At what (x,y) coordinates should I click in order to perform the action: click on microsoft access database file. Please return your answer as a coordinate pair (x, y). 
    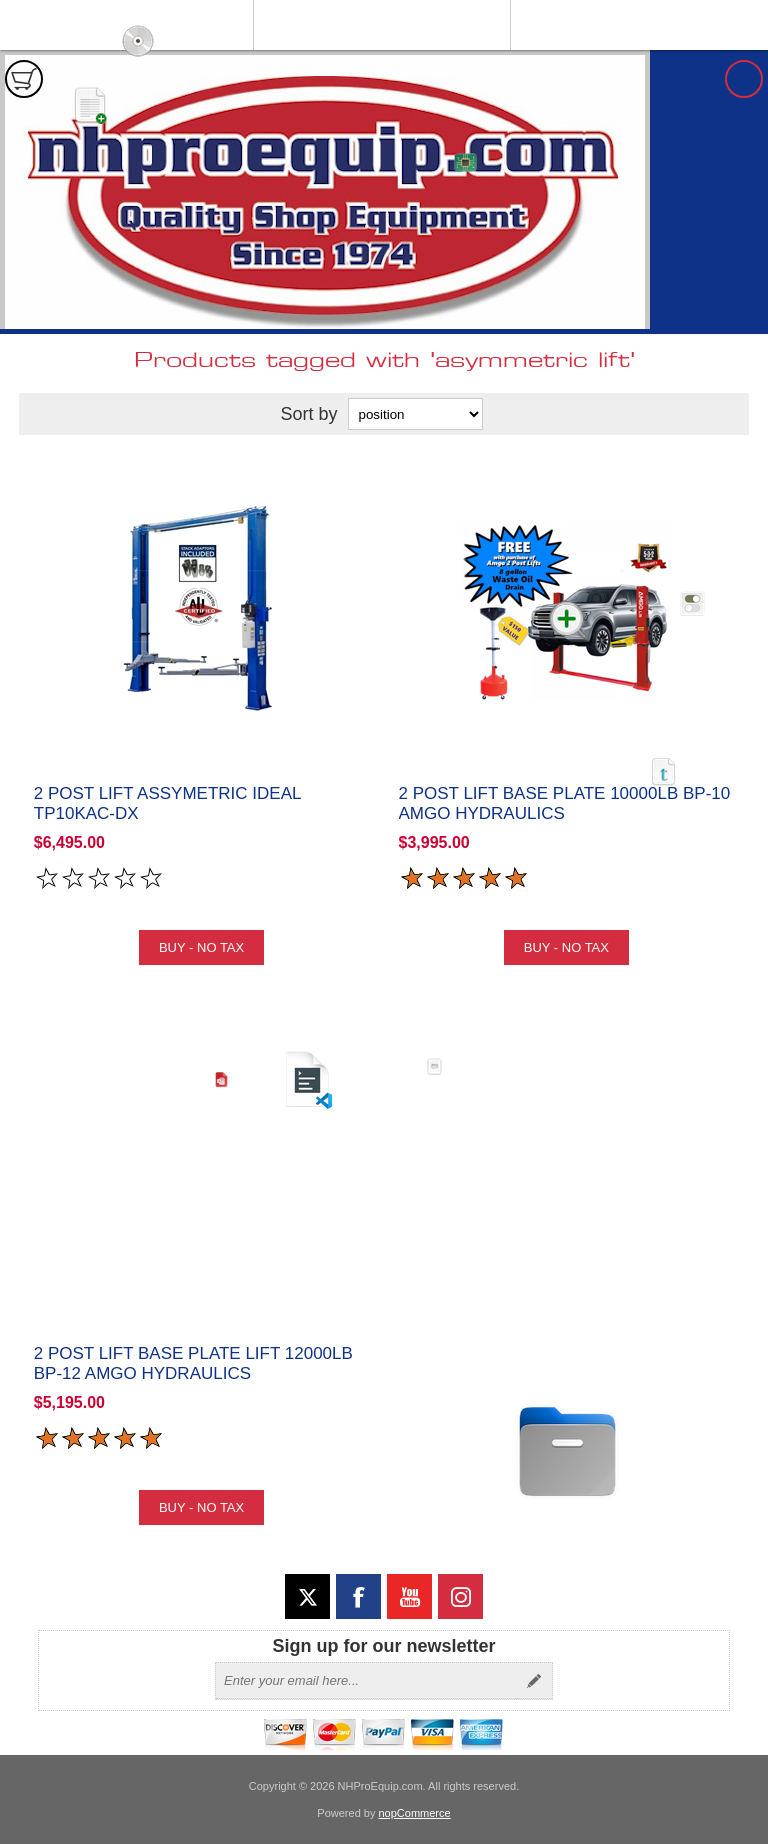
    Looking at the image, I should click on (221, 1079).